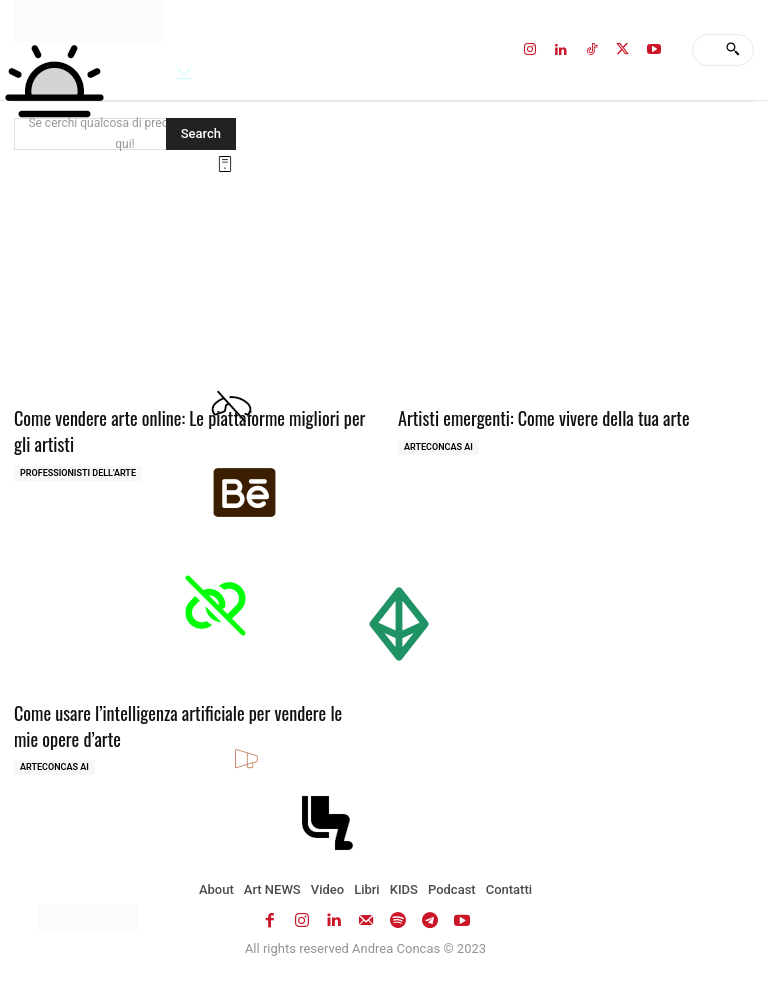 This screenshot has width=768, height=983. What do you see at coordinates (54, 84) in the screenshot?
I see `toggle sunrise or sunset theme` at bounding box center [54, 84].